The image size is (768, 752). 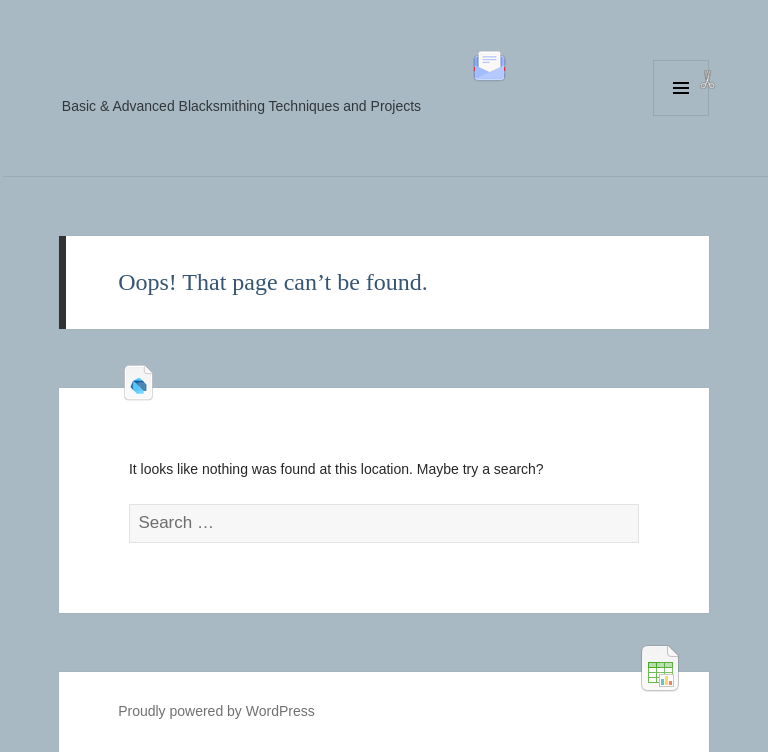 I want to click on a dart programming language source file, so click(x=138, y=382).